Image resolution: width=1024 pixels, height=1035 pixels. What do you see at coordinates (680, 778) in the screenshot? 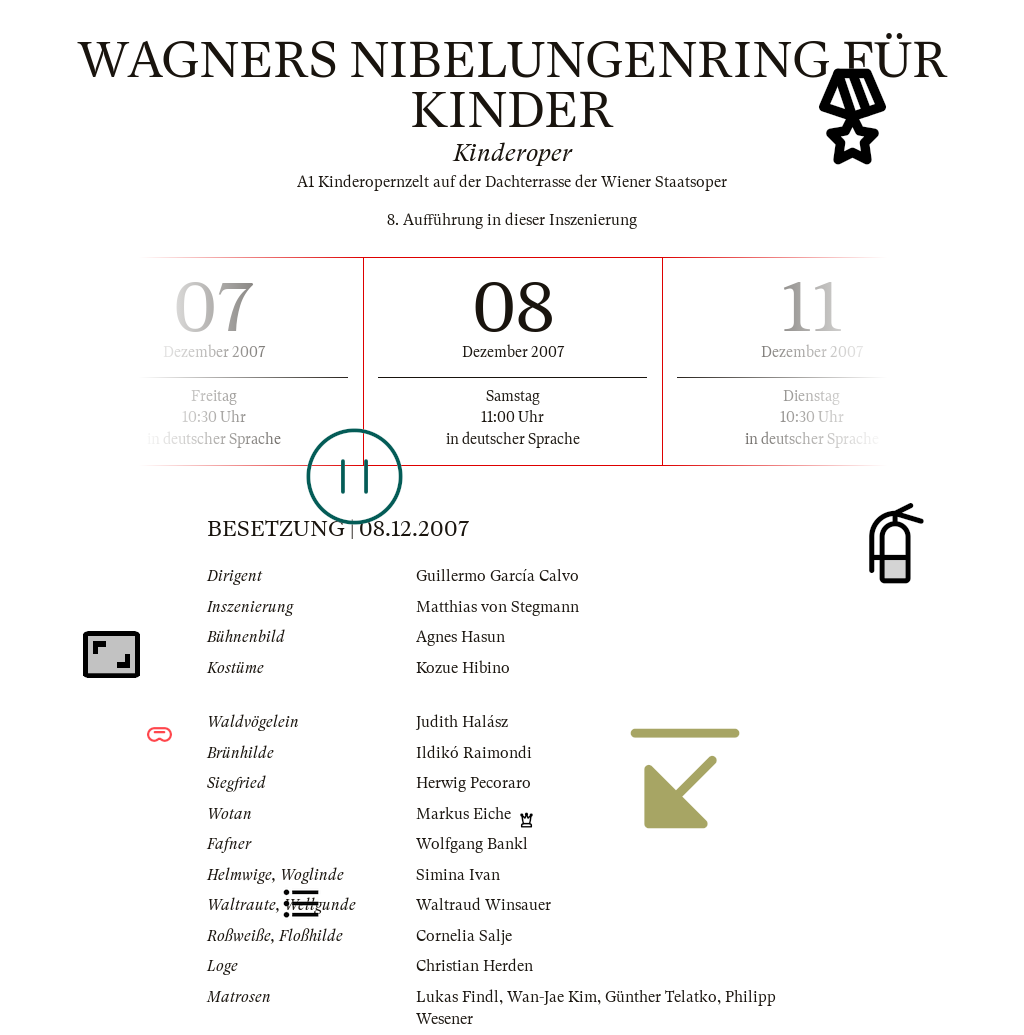
I see `move content to bottom-left corner` at bounding box center [680, 778].